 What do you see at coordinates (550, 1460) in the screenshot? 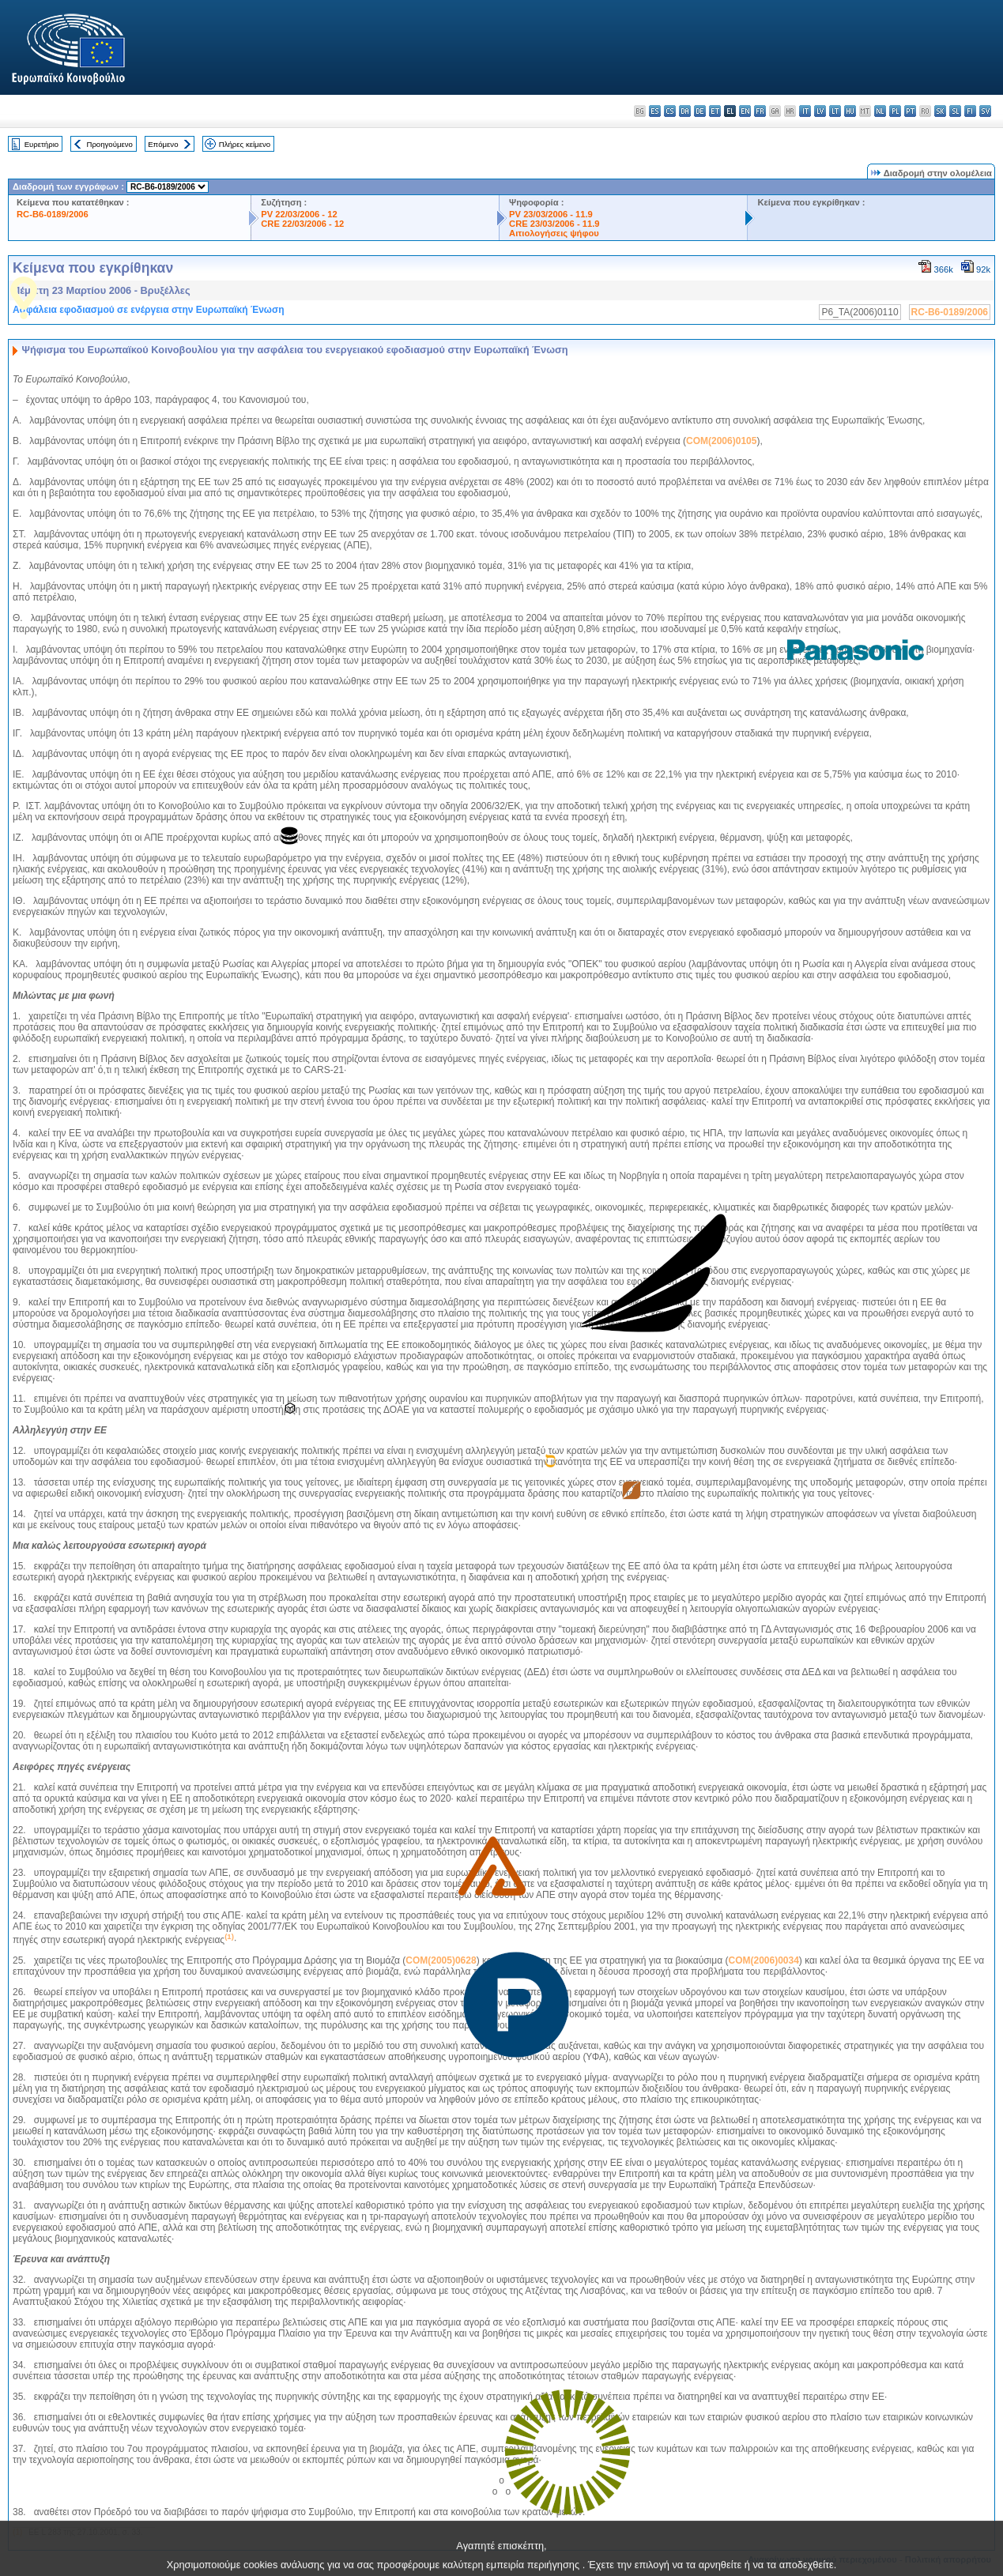
I see `open the Sefaria app` at bounding box center [550, 1460].